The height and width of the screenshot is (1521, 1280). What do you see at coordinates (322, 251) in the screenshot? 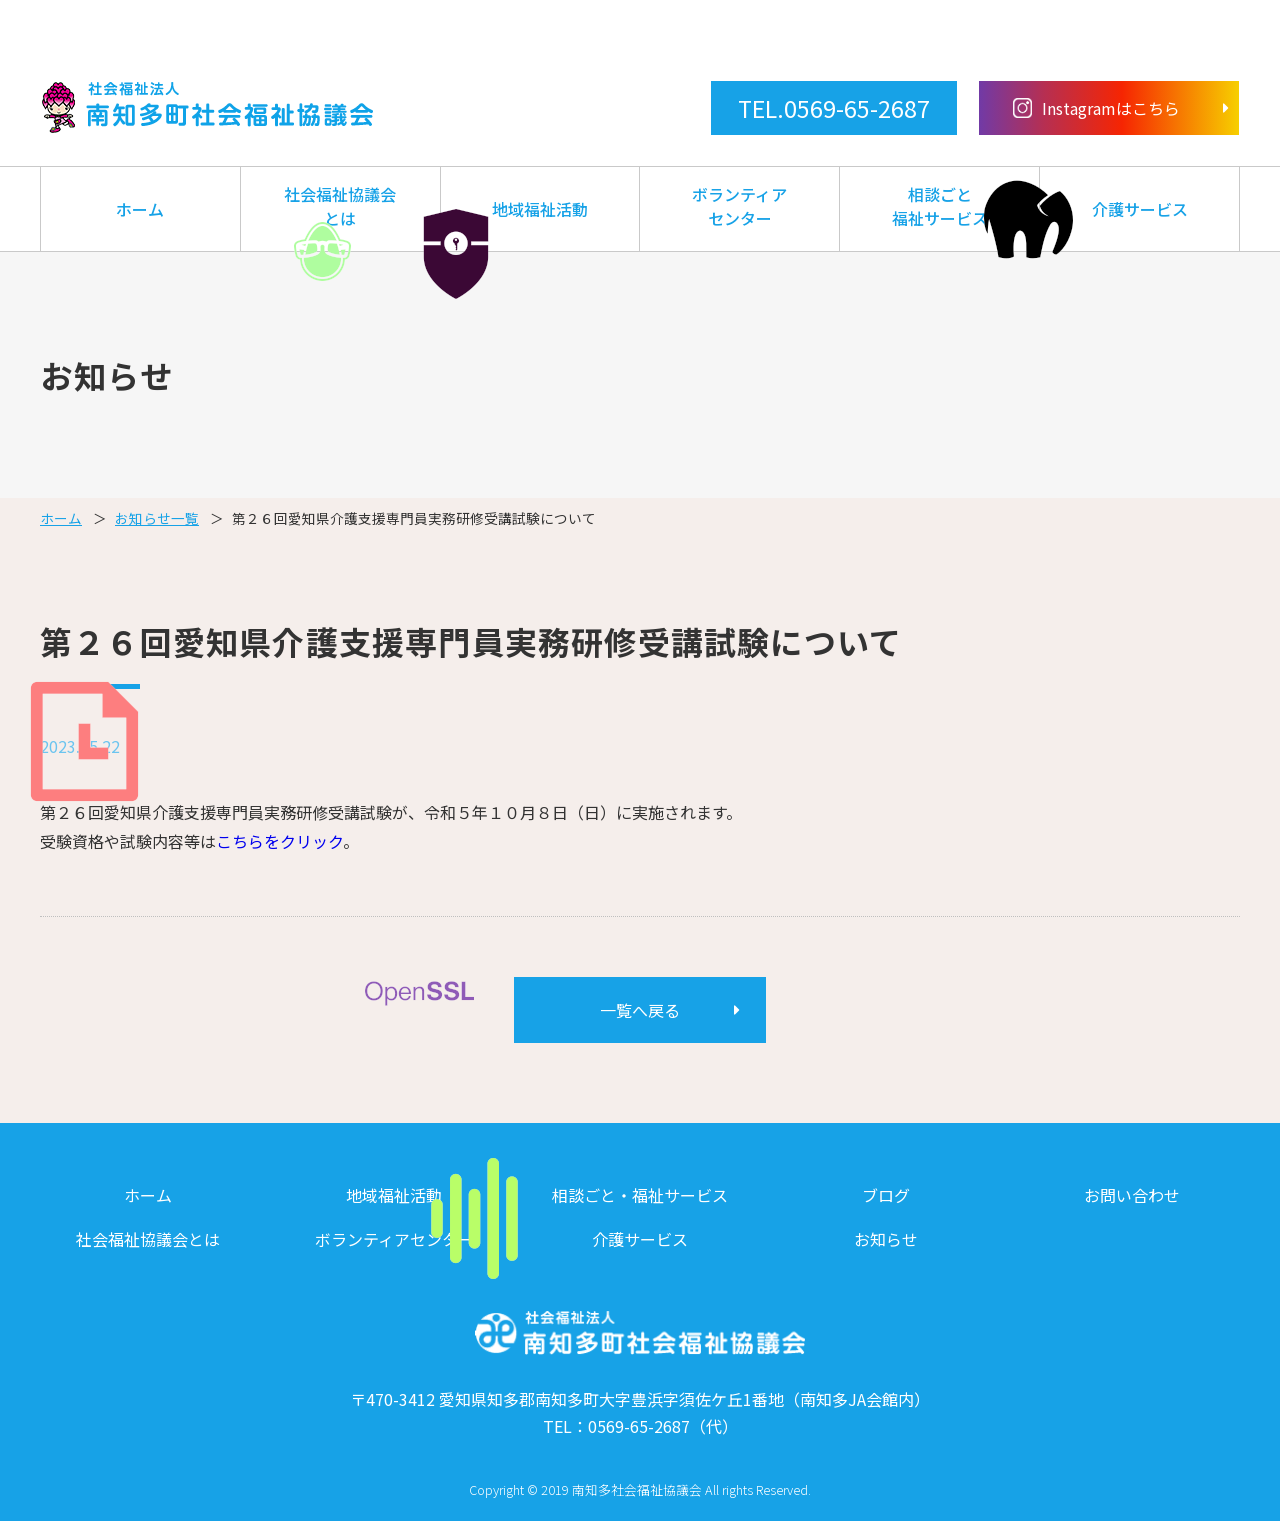
I see `egghead.io logo - access web development tutorials and courses` at bounding box center [322, 251].